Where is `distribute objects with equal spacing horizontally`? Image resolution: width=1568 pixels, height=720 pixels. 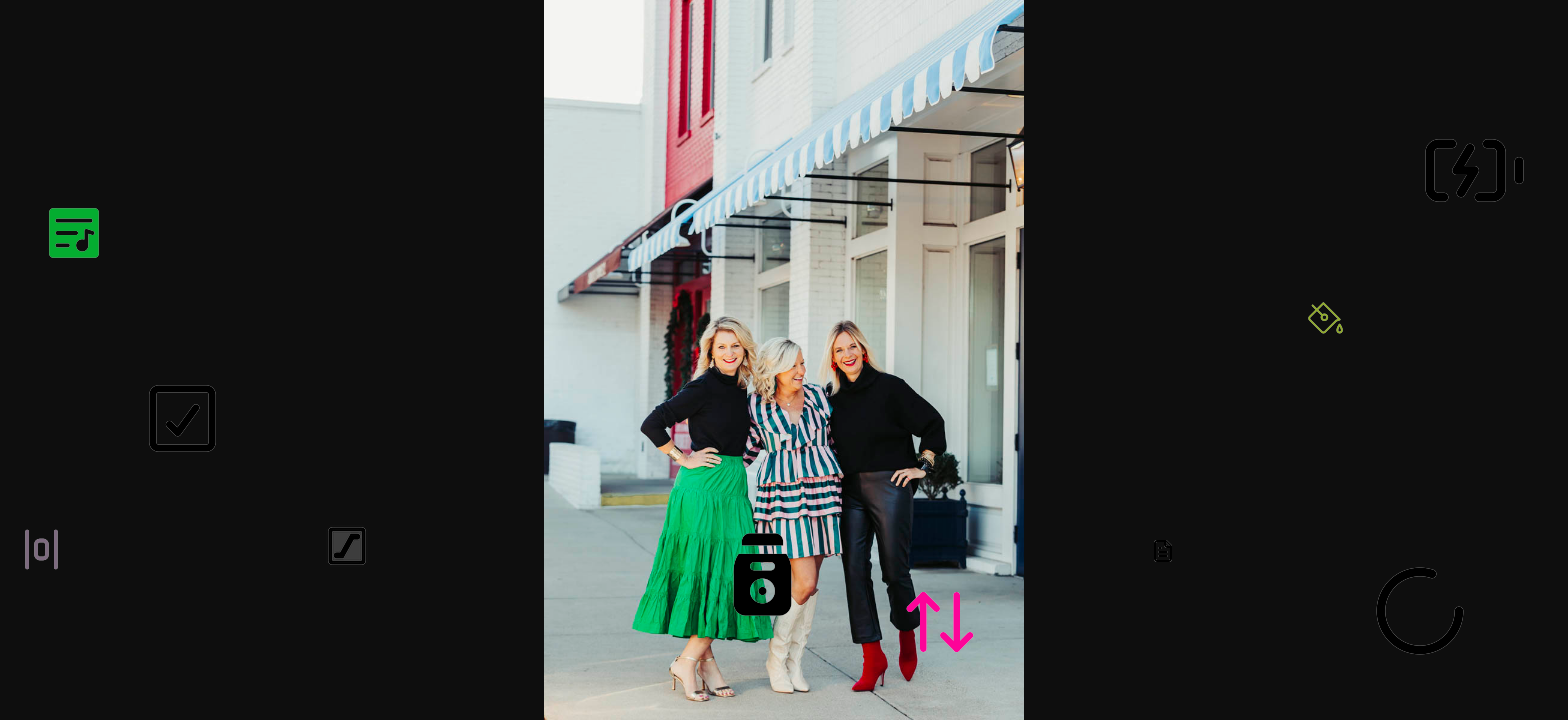 distribute objects with equal spacing horizontally is located at coordinates (41, 549).